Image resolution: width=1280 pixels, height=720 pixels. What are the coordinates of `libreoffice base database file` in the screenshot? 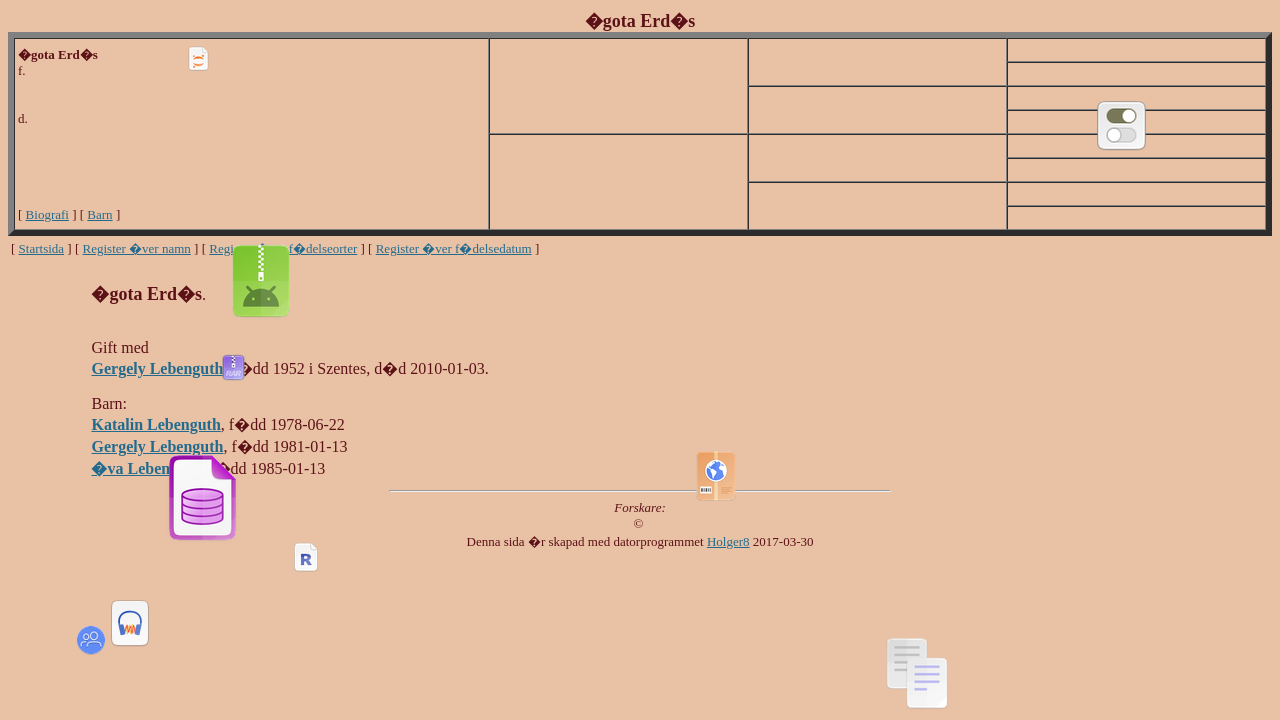 It's located at (202, 497).